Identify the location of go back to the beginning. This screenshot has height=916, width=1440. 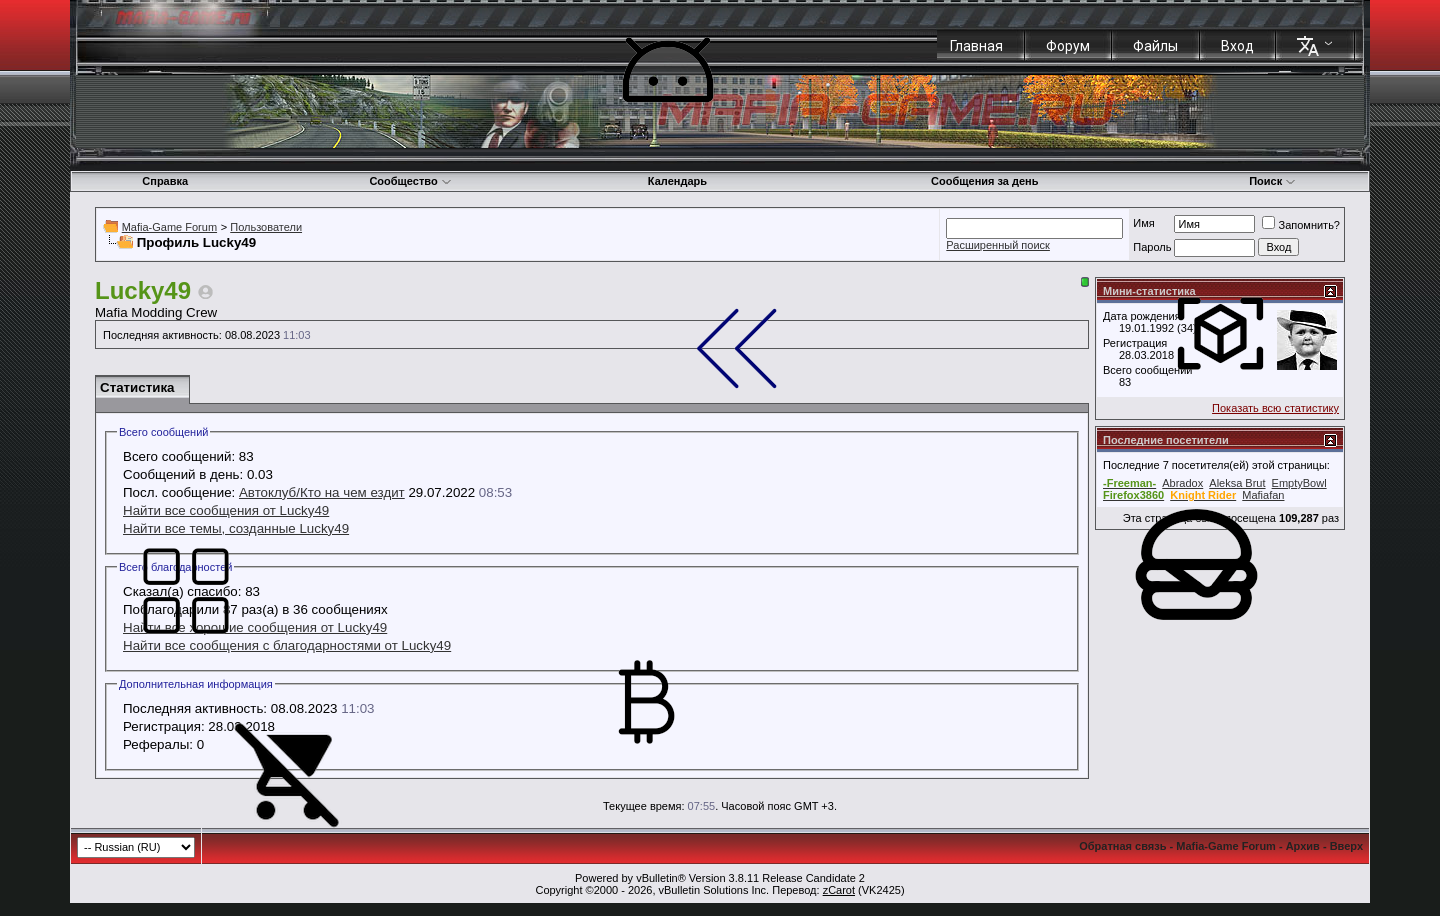
(740, 348).